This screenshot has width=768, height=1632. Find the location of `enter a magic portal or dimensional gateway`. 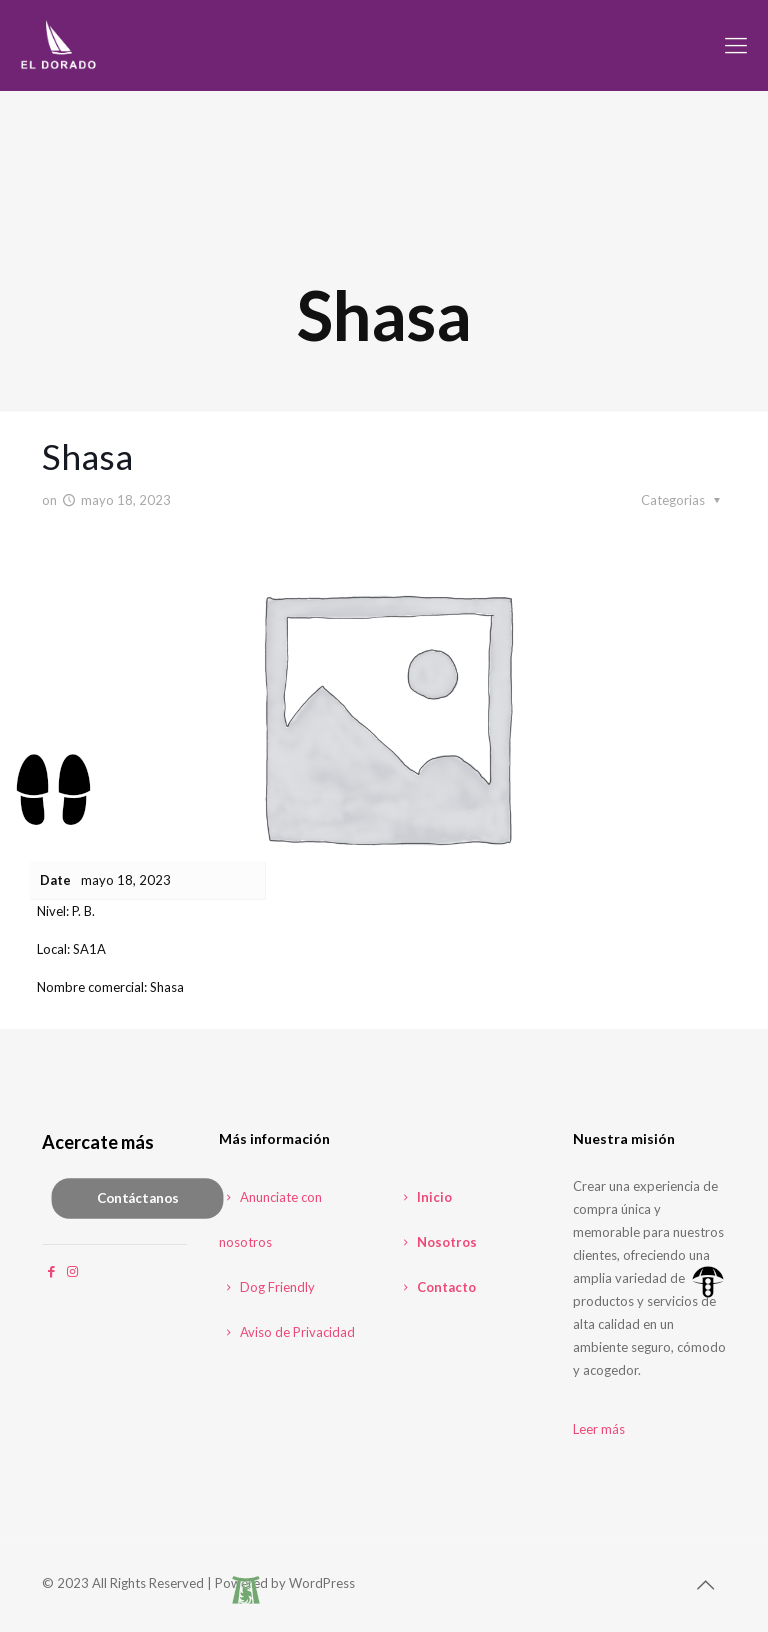

enter a magic portal or dimensional gateway is located at coordinates (246, 1590).